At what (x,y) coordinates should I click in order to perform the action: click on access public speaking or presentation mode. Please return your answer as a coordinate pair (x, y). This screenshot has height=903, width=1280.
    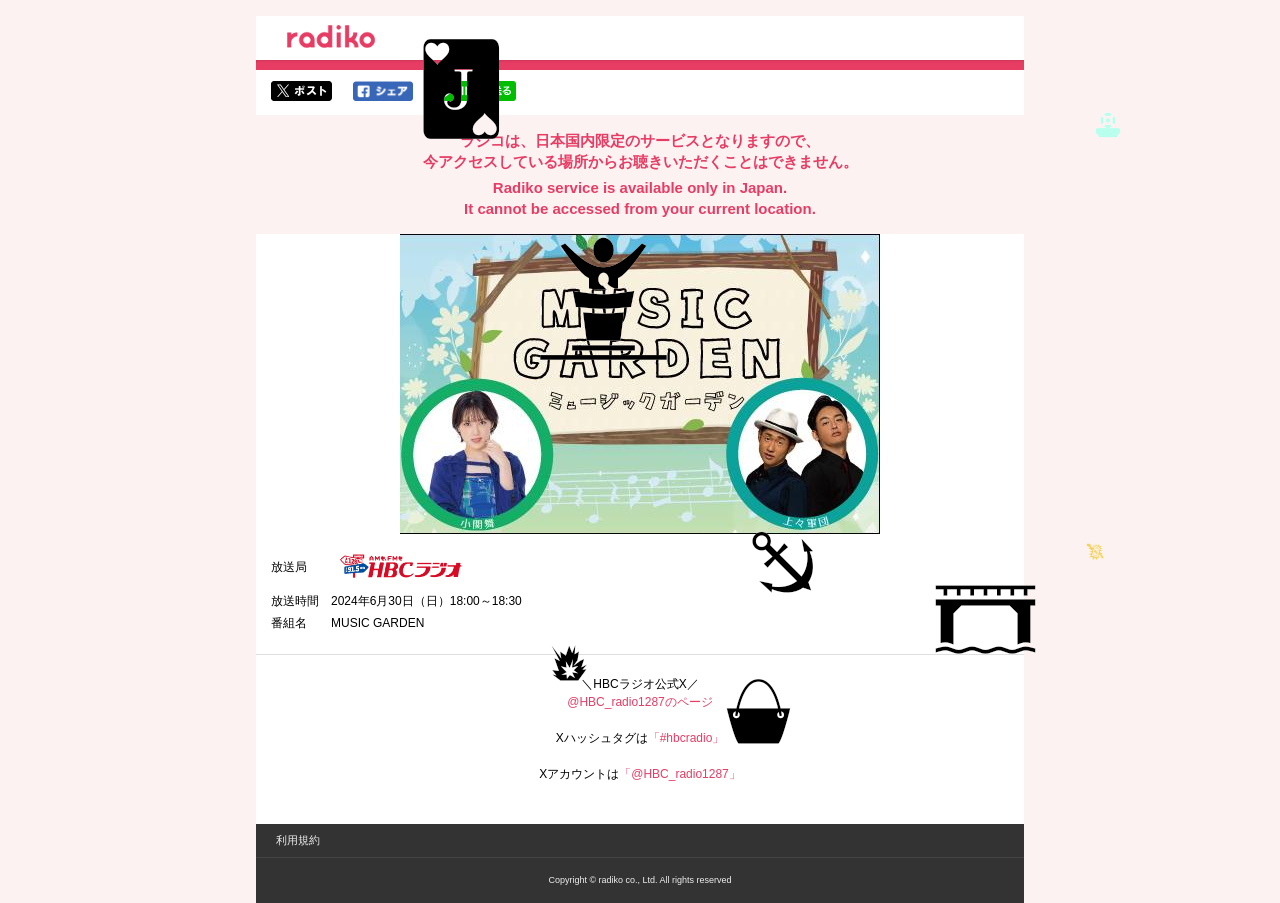
    Looking at the image, I should click on (603, 296).